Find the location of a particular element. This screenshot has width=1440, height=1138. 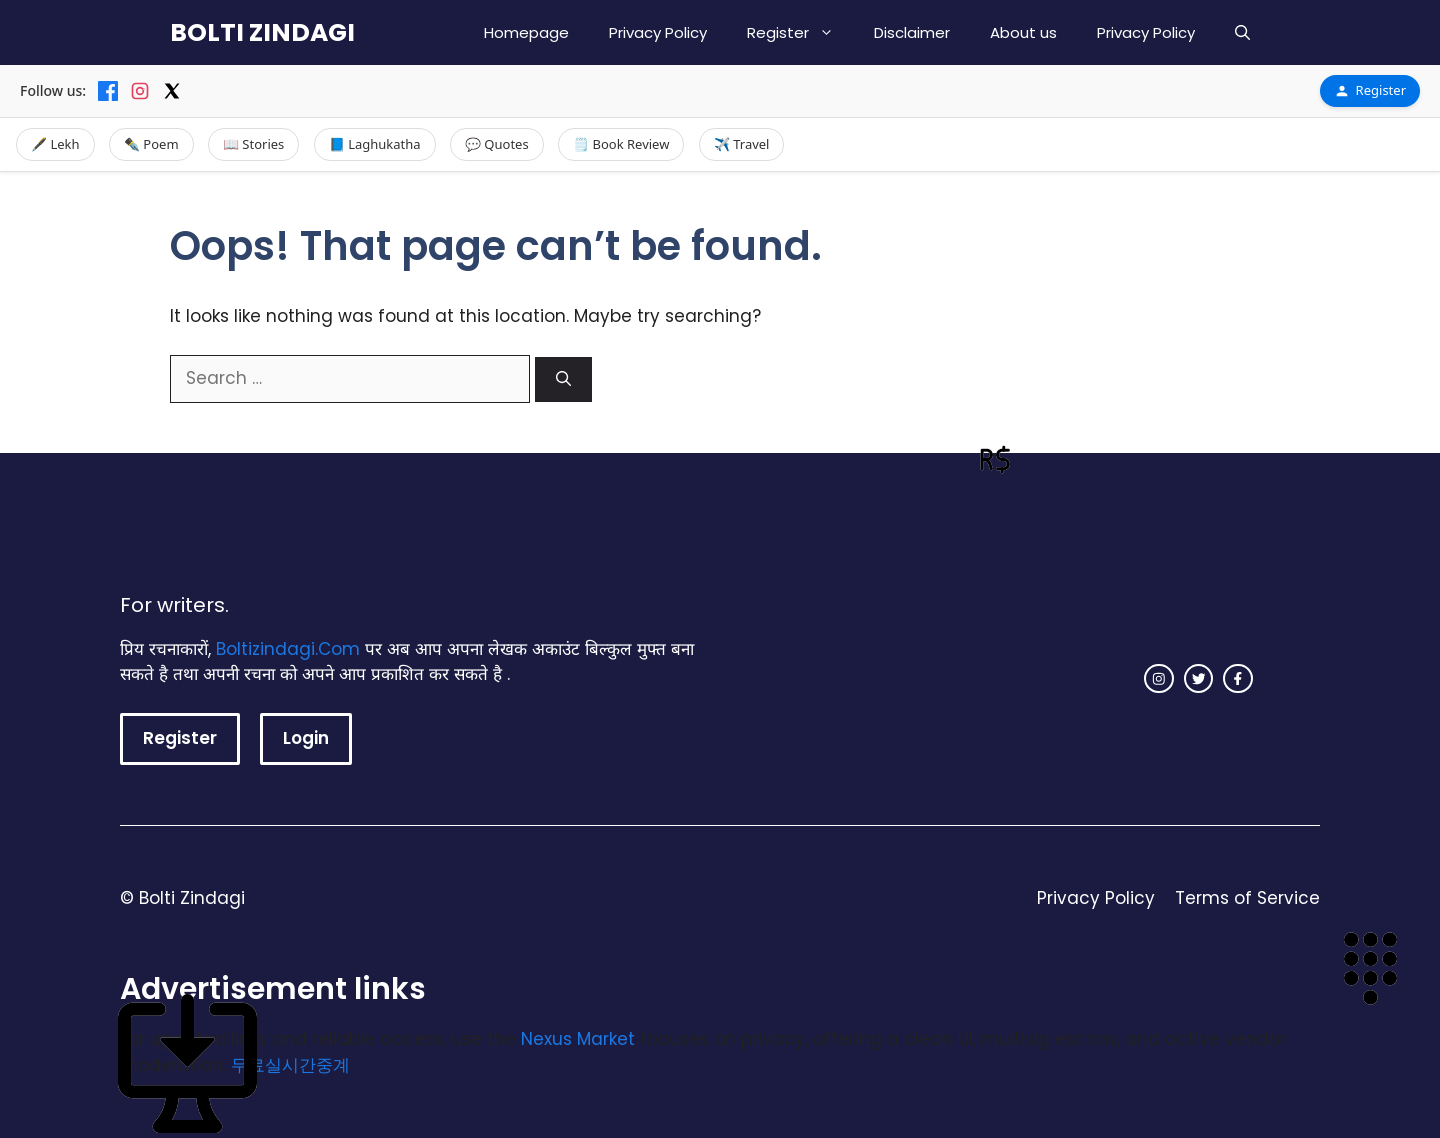

download to desktop is located at coordinates (187, 1063).